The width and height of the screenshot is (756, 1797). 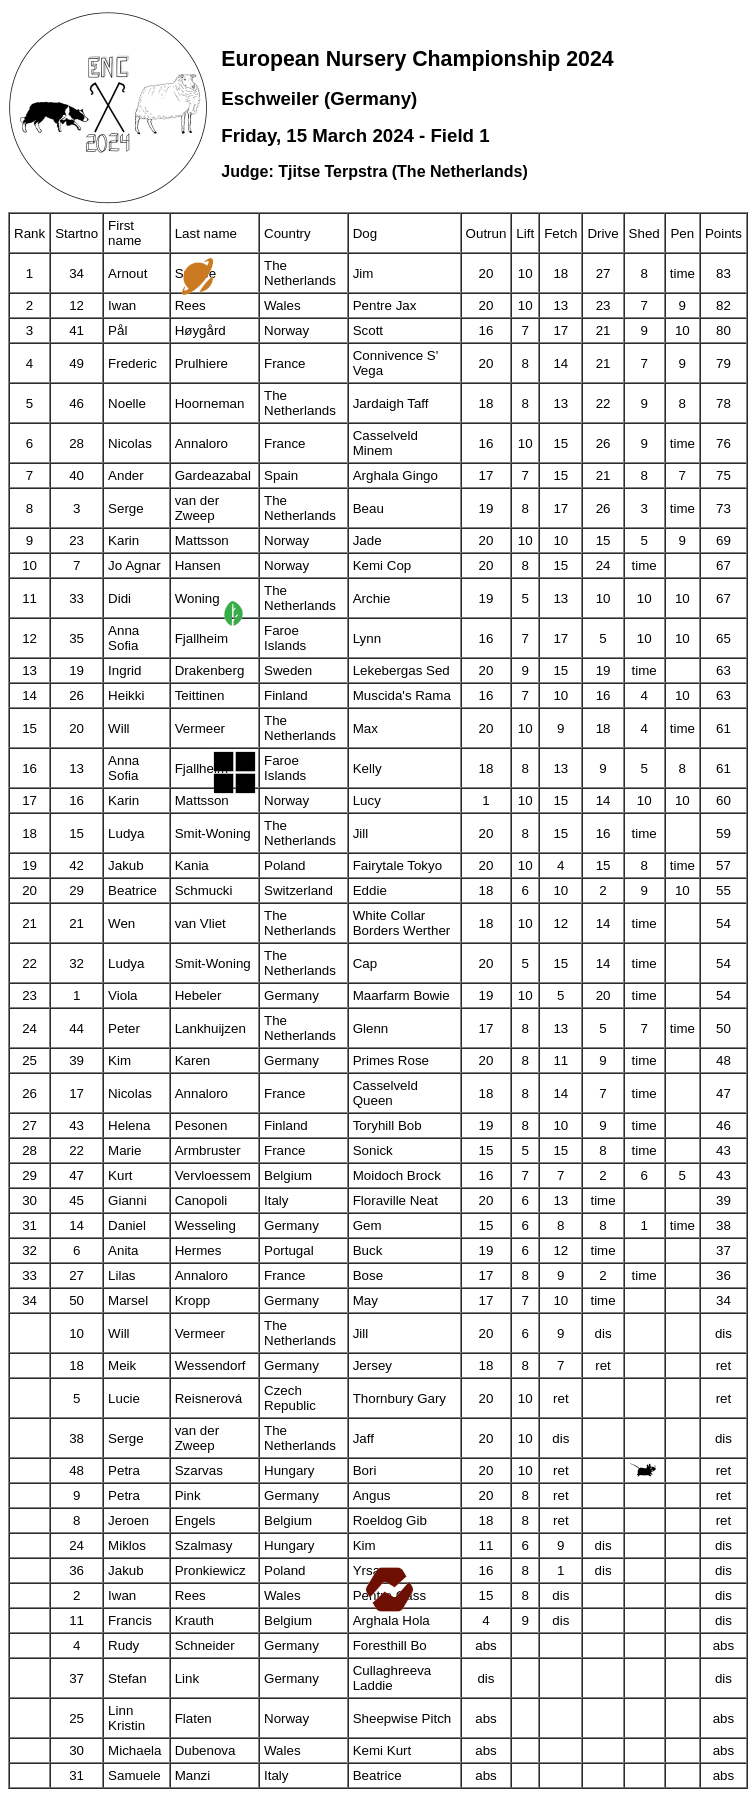 What do you see at coordinates (234, 772) in the screenshot?
I see `sign in with microsoft account` at bounding box center [234, 772].